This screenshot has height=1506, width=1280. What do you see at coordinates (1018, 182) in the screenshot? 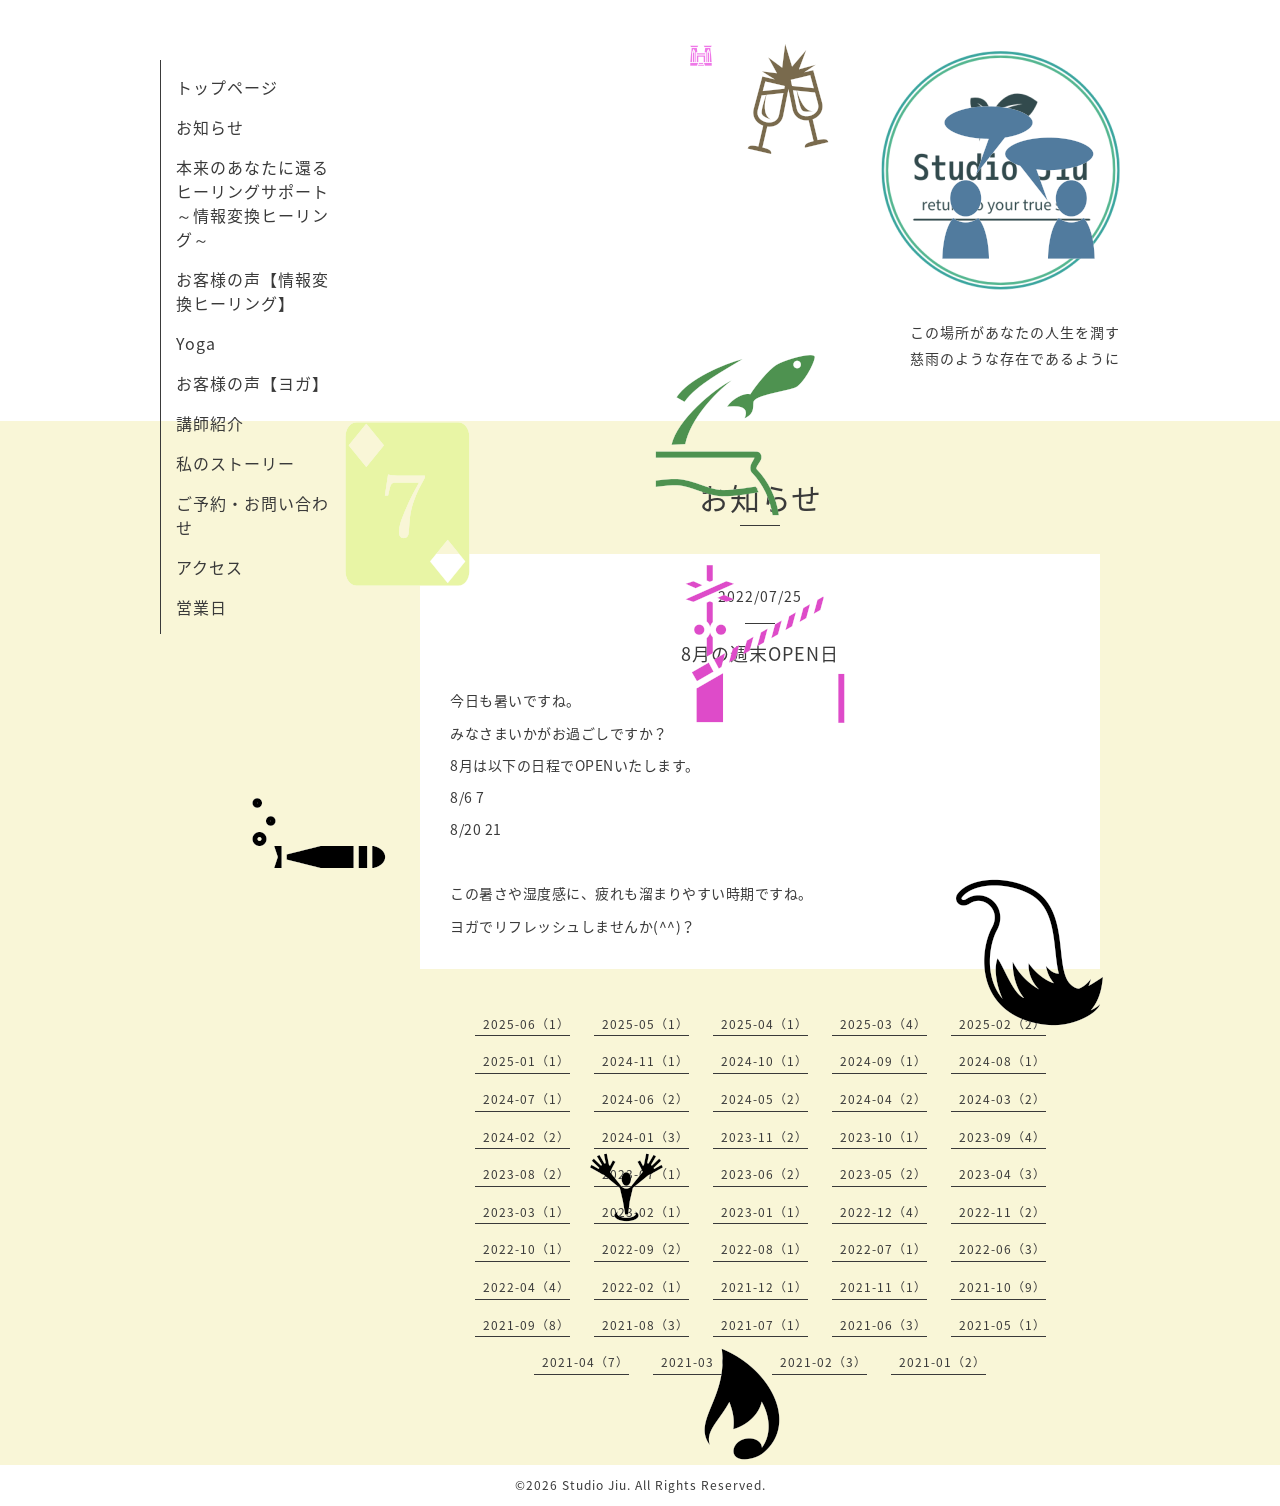
I see `open group discussion or chat` at bounding box center [1018, 182].